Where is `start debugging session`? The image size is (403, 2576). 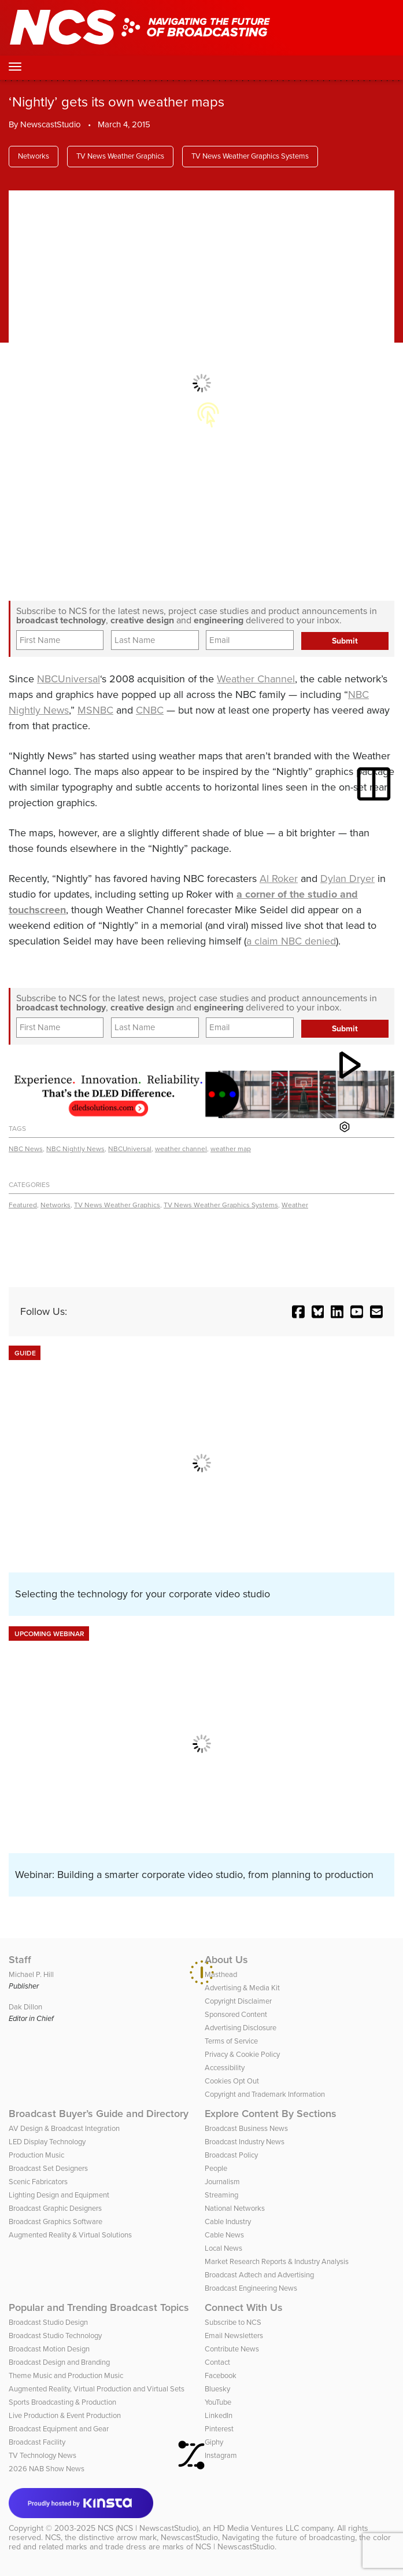
start debugging session is located at coordinates (348, 1064).